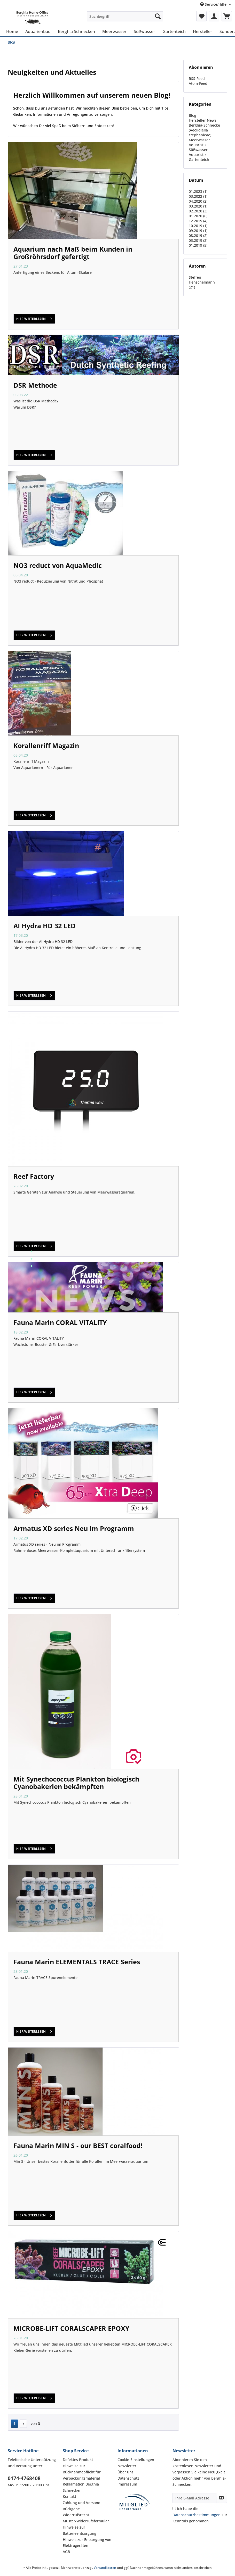 The height and width of the screenshot is (2576, 235). Describe the element at coordinates (32, 1259) in the screenshot. I see `open more options menu` at that location.